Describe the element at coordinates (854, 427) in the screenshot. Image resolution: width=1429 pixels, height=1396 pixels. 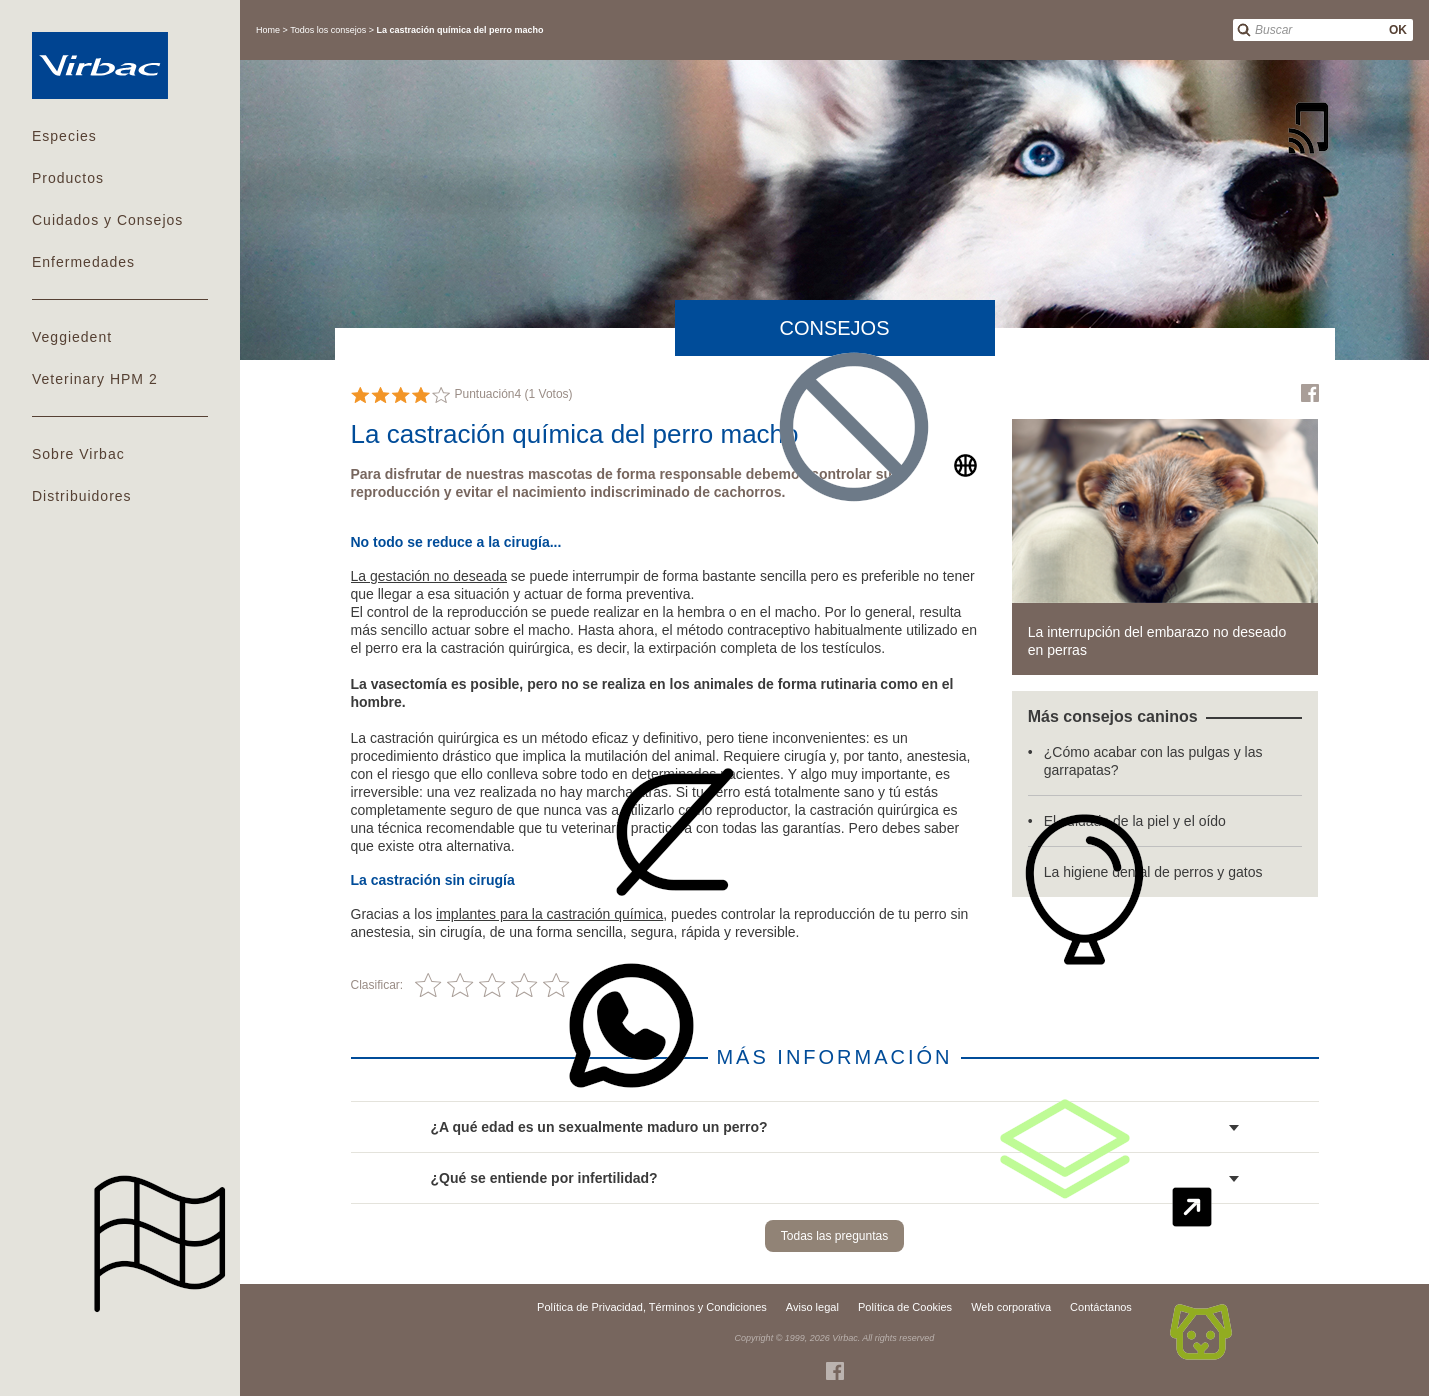
I see `indicates a blocked or prohibited action` at that location.